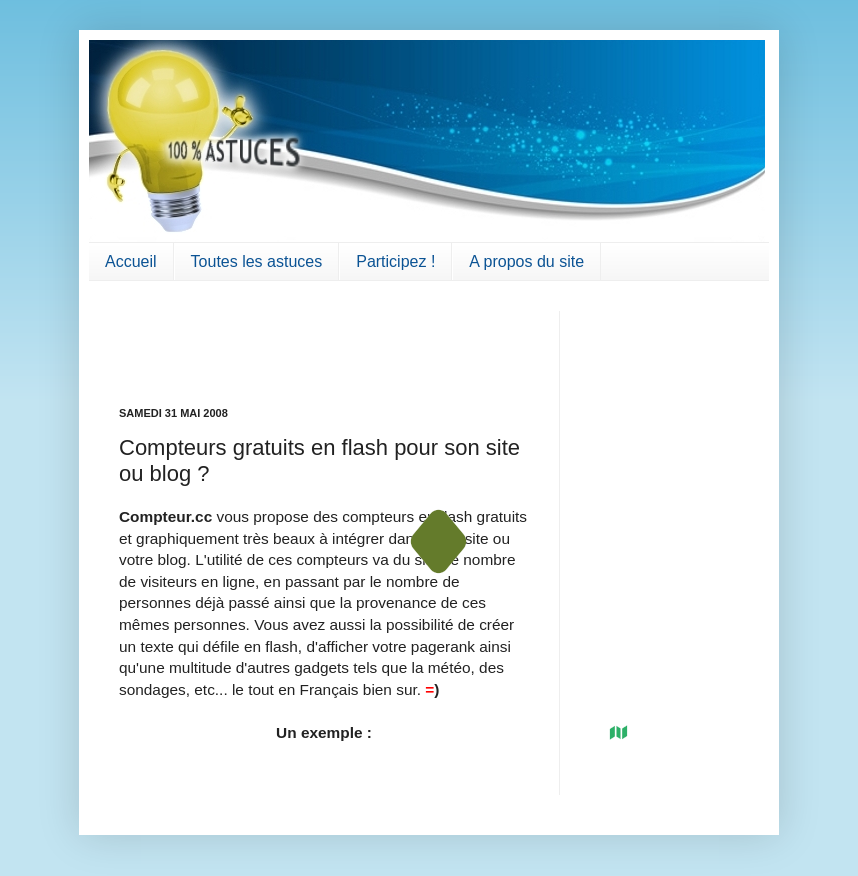  Describe the element at coordinates (618, 732) in the screenshot. I see `open map view` at that location.